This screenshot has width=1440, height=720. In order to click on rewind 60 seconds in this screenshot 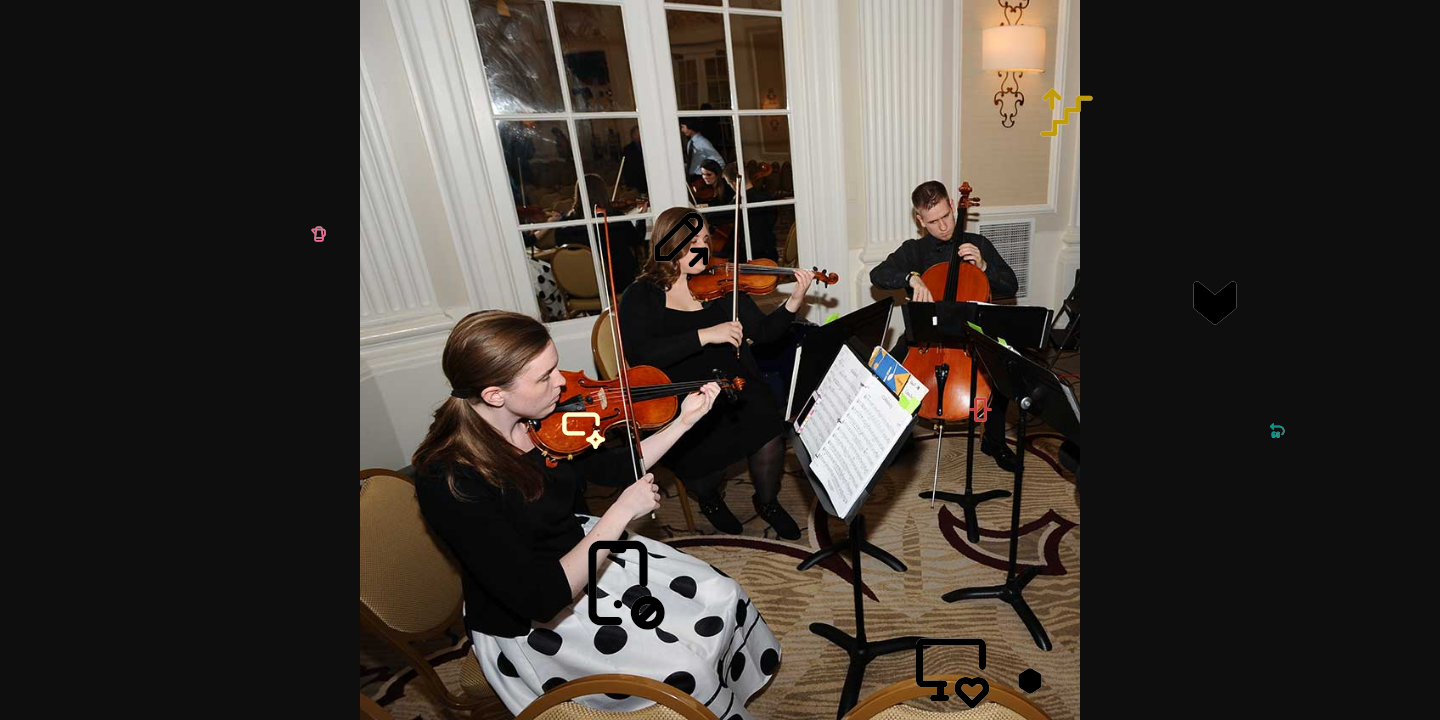, I will do `click(1277, 431)`.